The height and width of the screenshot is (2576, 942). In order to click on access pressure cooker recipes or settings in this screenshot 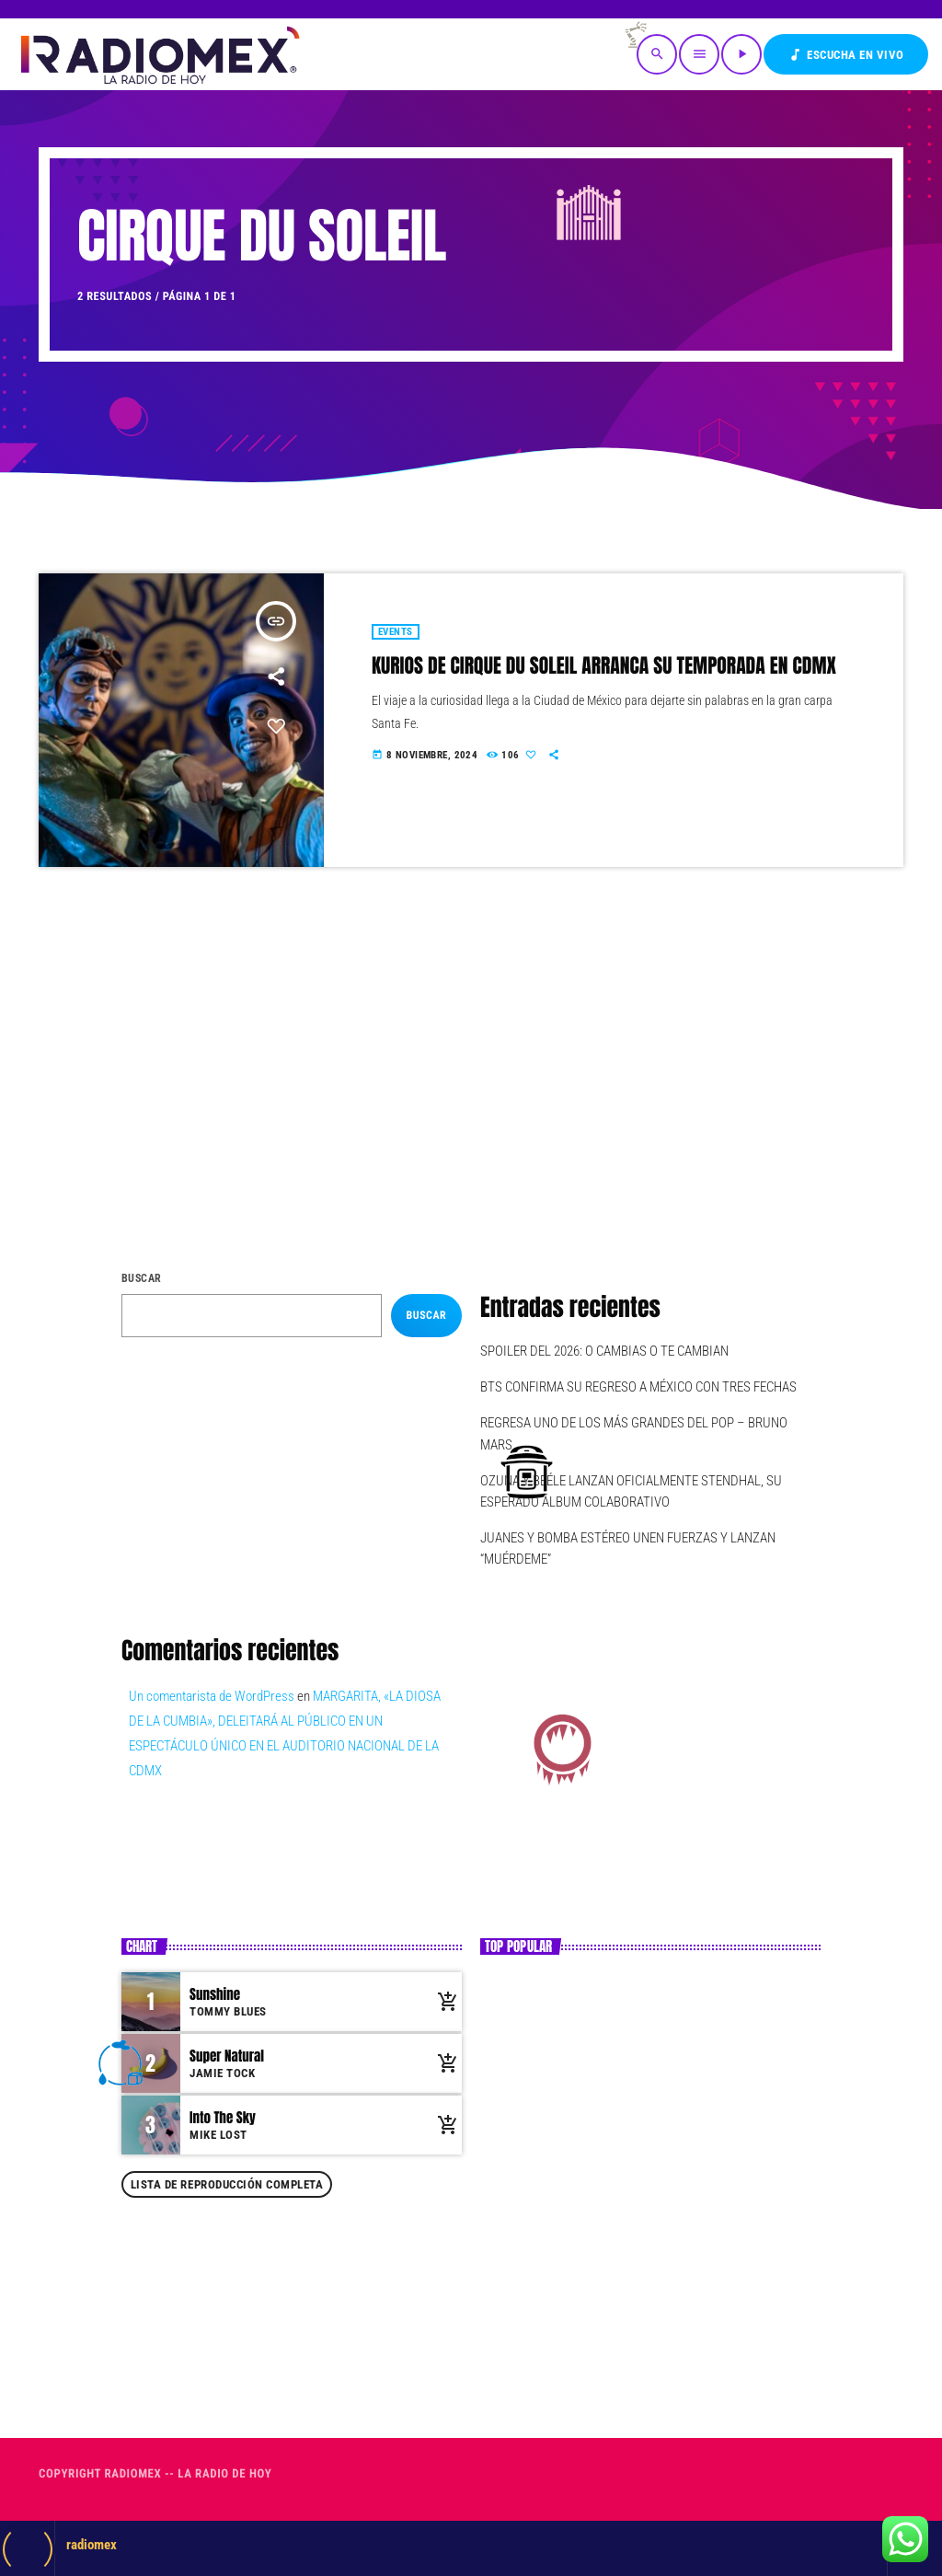, I will do `click(526, 1472)`.